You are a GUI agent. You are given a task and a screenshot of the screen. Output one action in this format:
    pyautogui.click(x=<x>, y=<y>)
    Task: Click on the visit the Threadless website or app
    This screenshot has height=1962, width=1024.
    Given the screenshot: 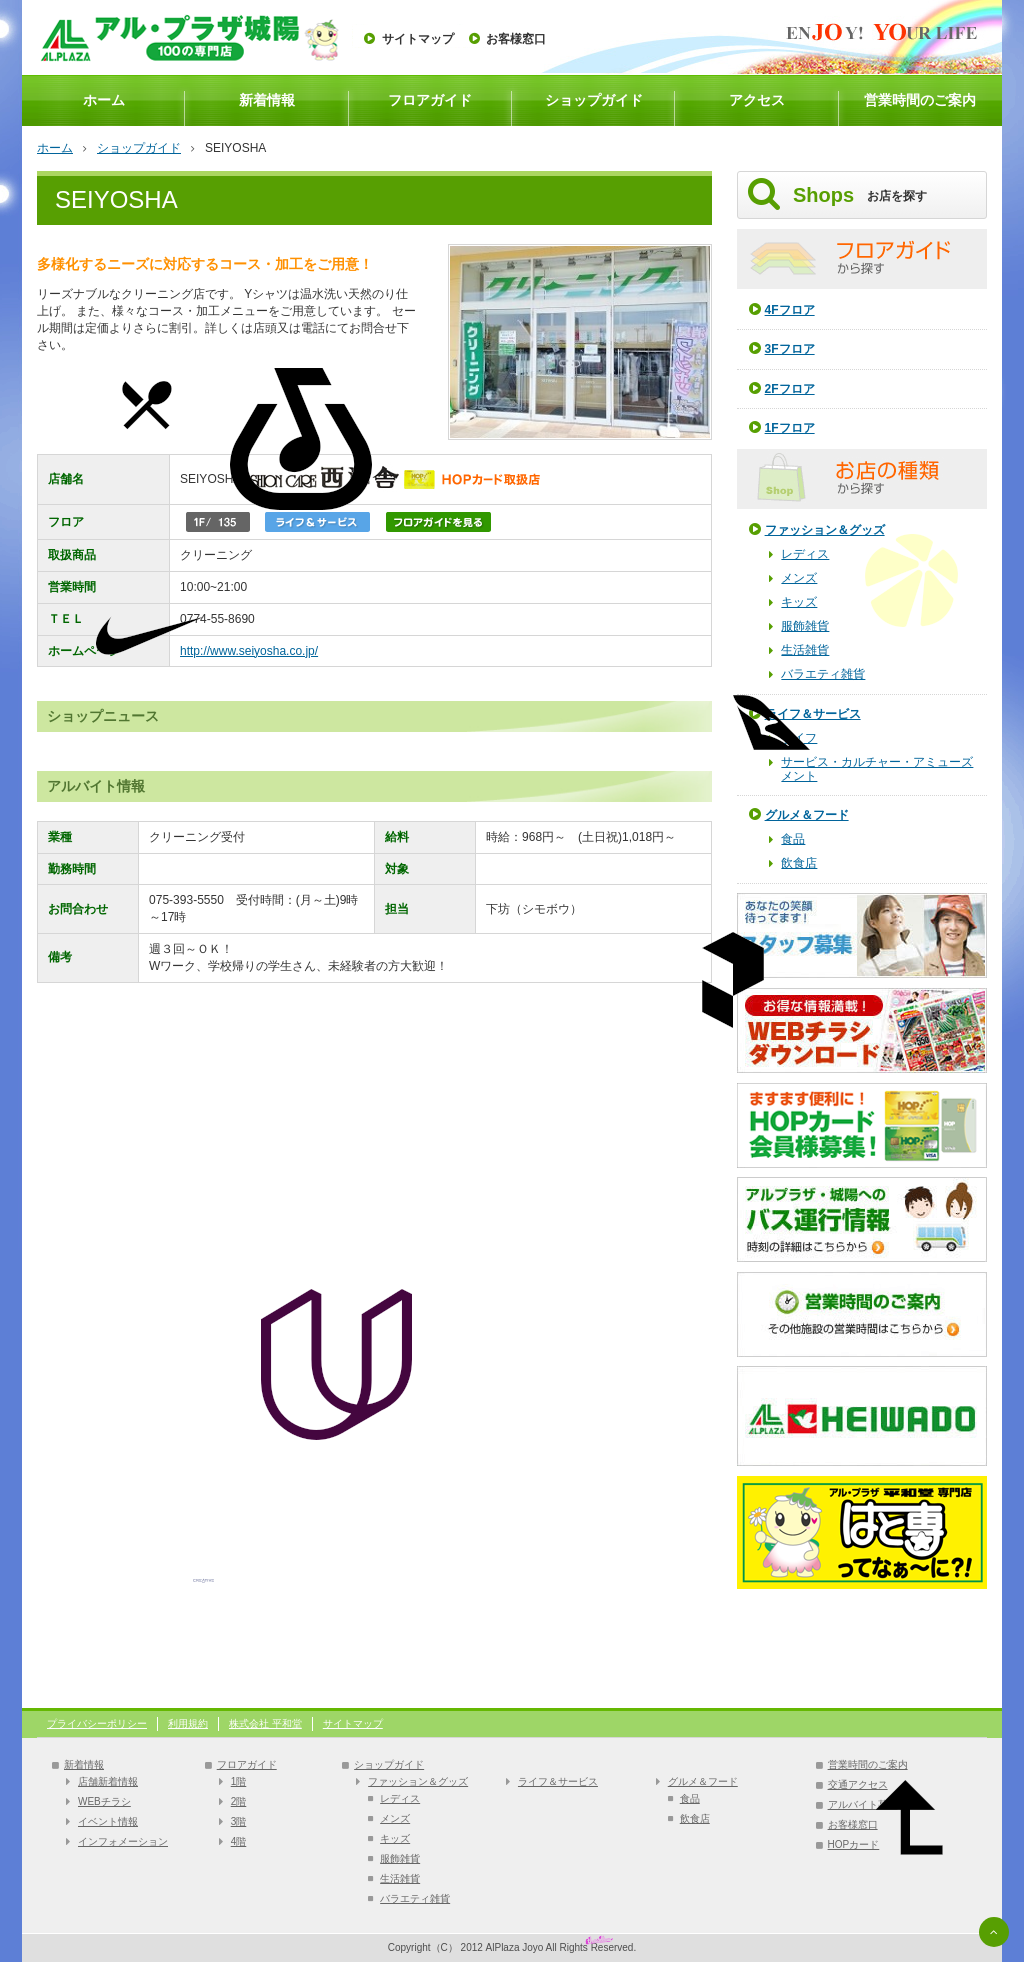 What is the action you would take?
    pyautogui.click(x=599, y=1940)
    